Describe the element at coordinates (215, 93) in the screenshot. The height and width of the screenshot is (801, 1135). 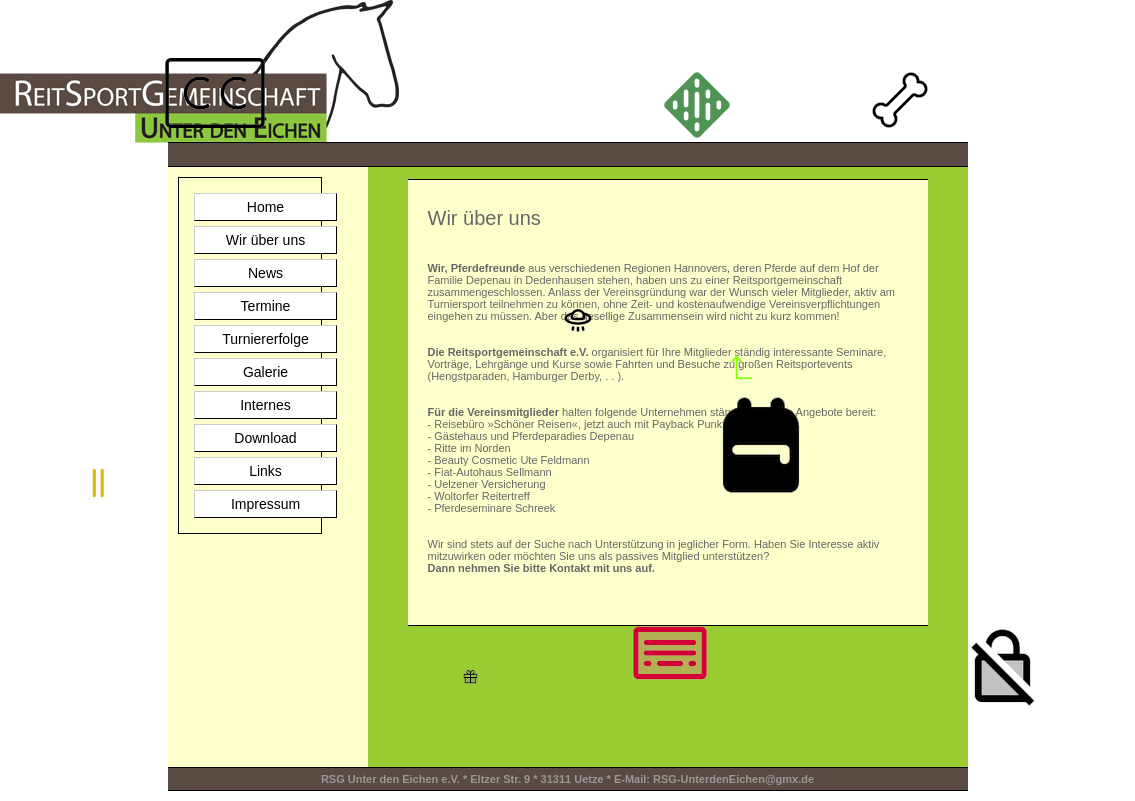
I see `enable closed captions for video content` at that location.